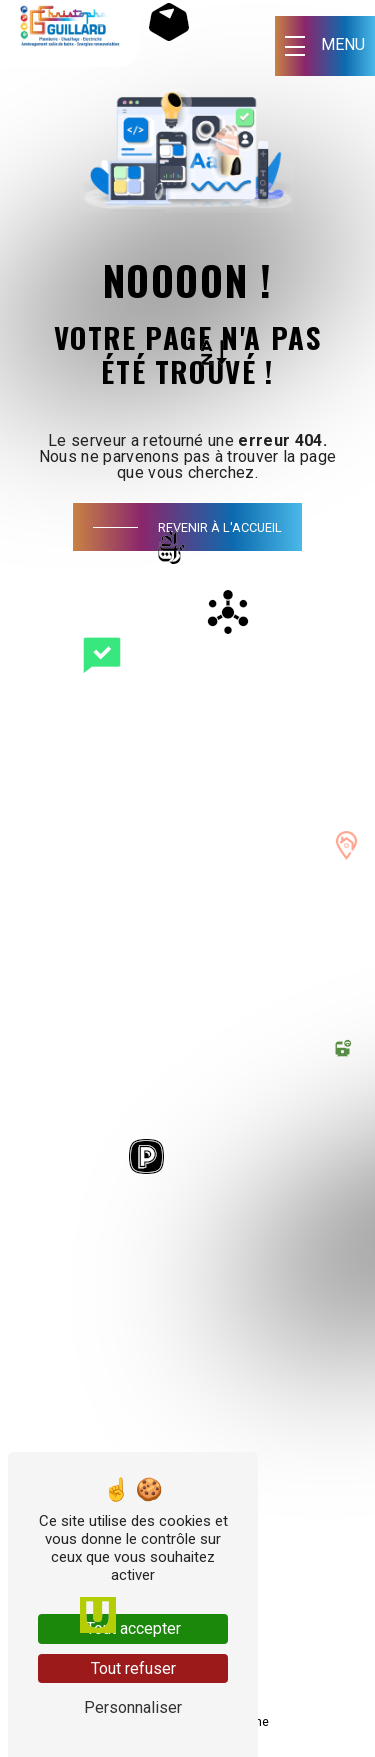 This screenshot has width=375, height=1757. What do you see at coordinates (171, 547) in the screenshot?
I see `emirates airline logo` at bounding box center [171, 547].